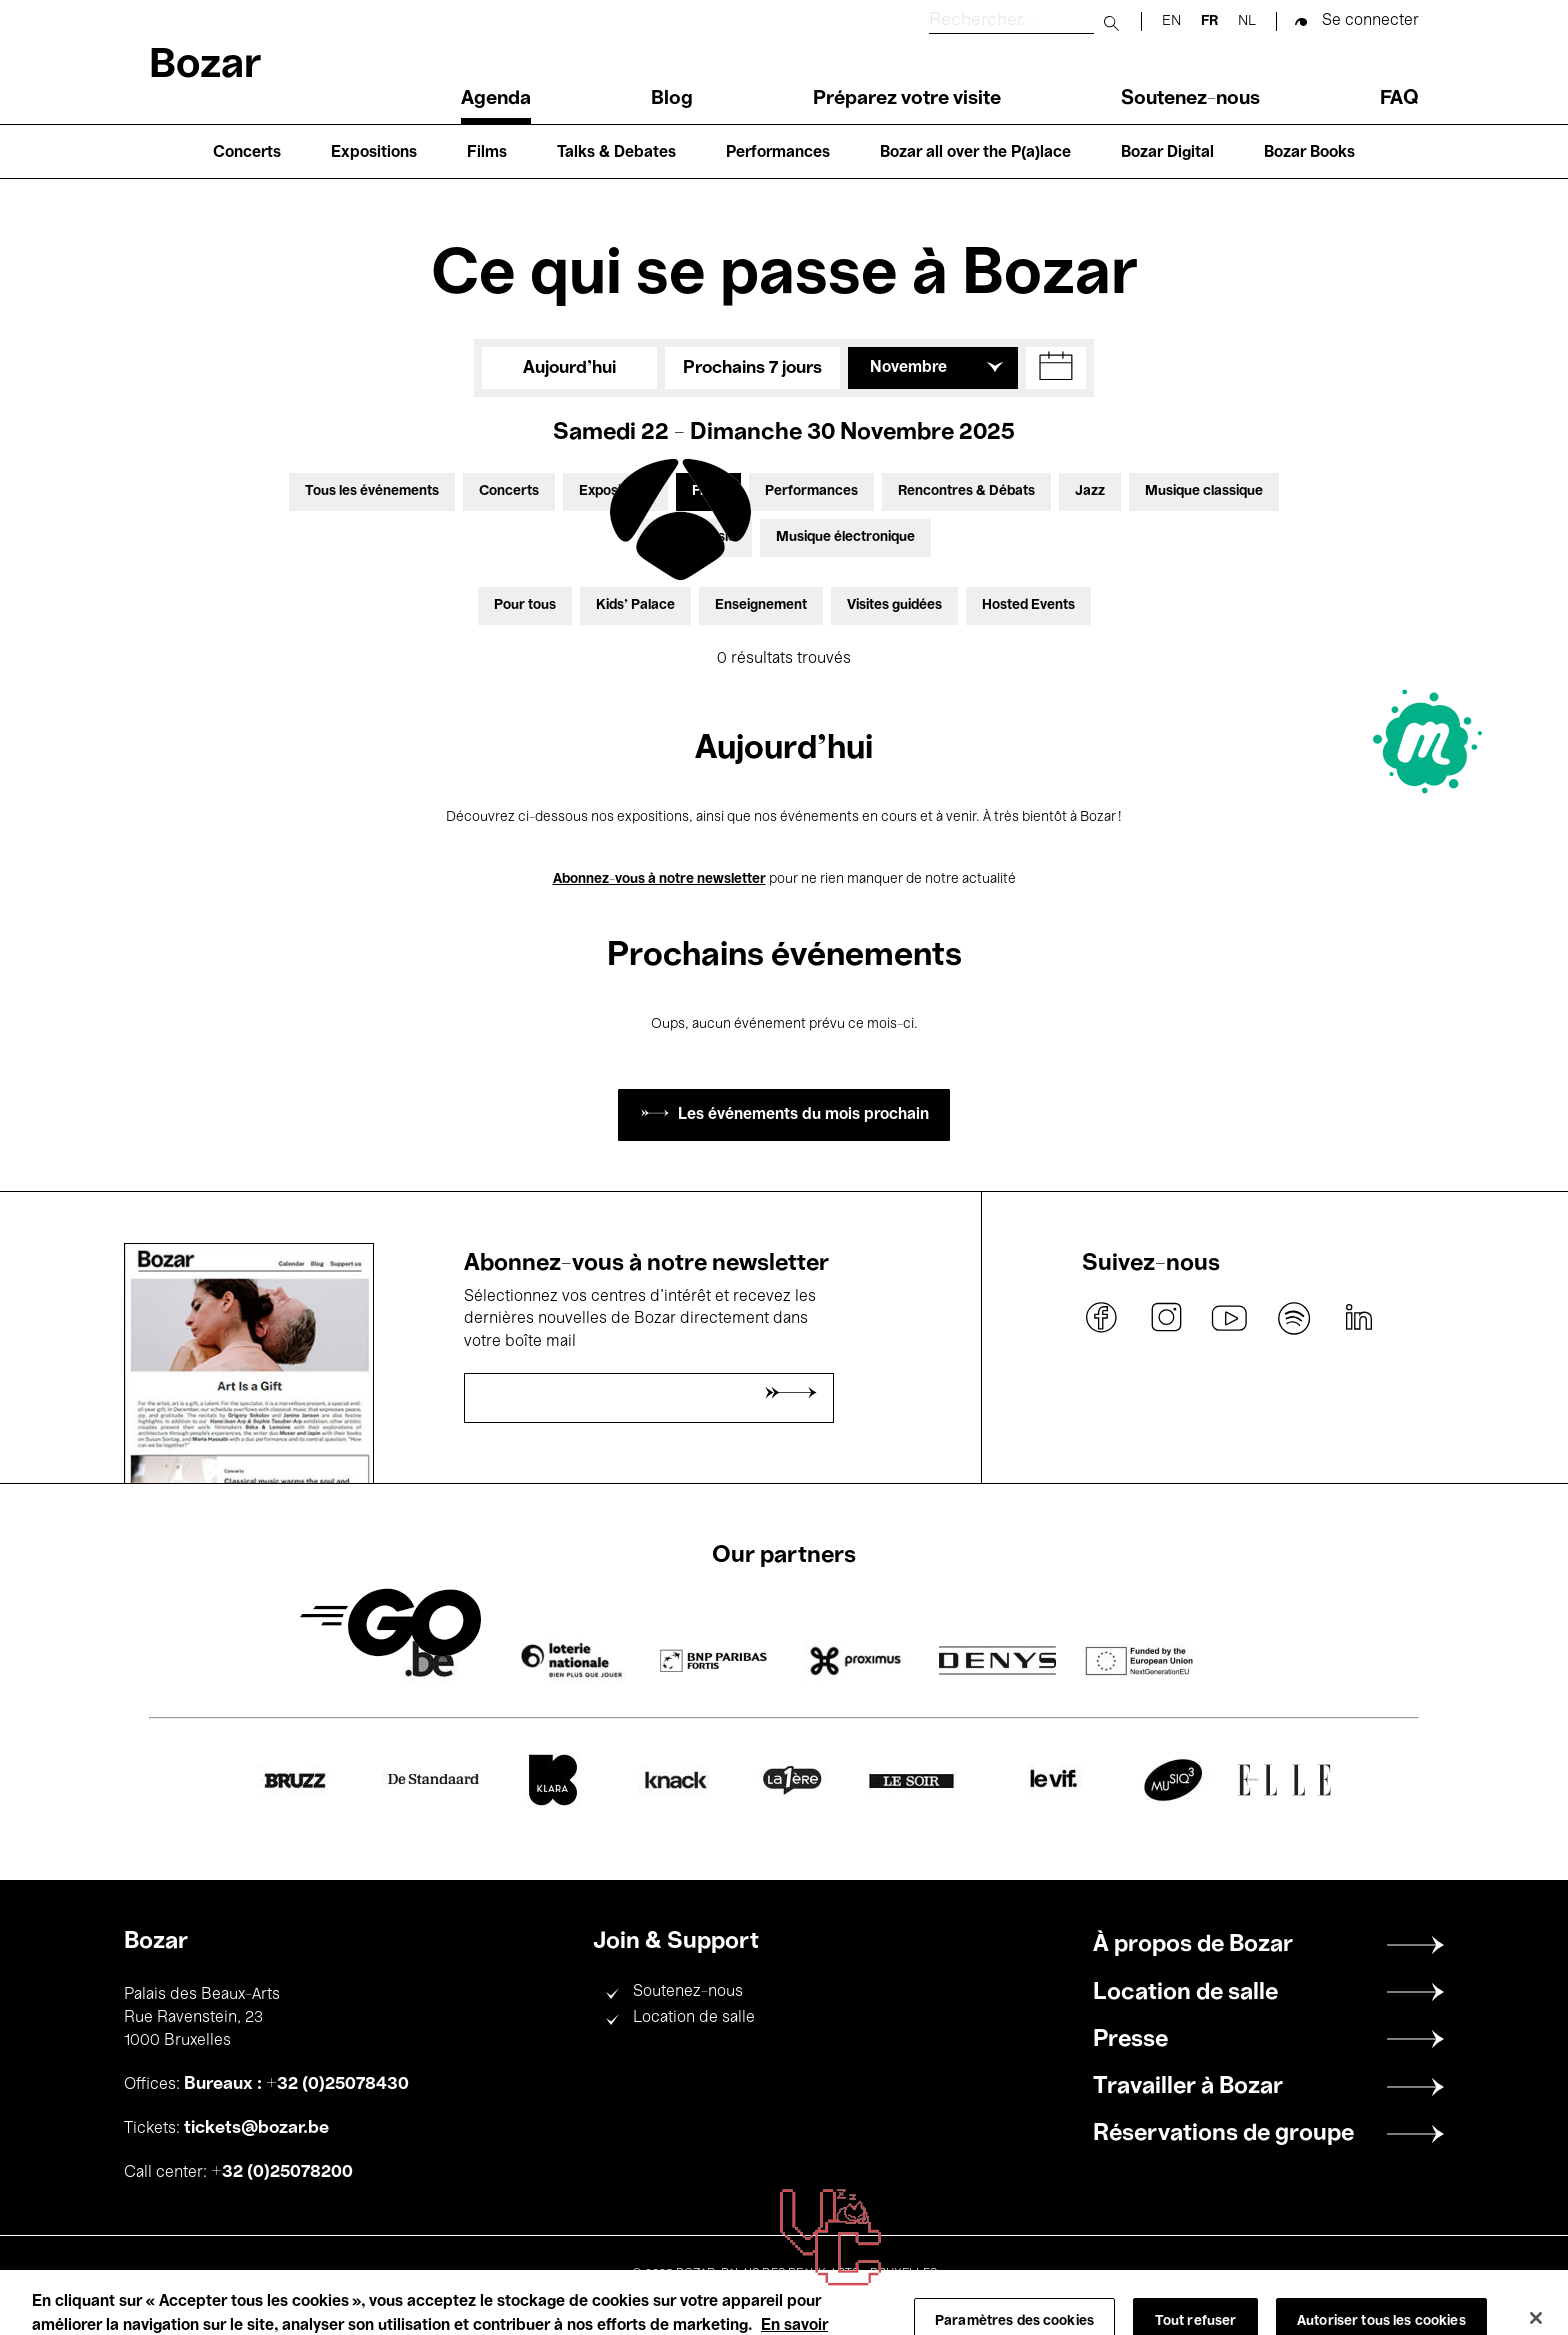  What do you see at coordinates (680, 519) in the screenshot?
I see `open the Antena 3 app` at bounding box center [680, 519].